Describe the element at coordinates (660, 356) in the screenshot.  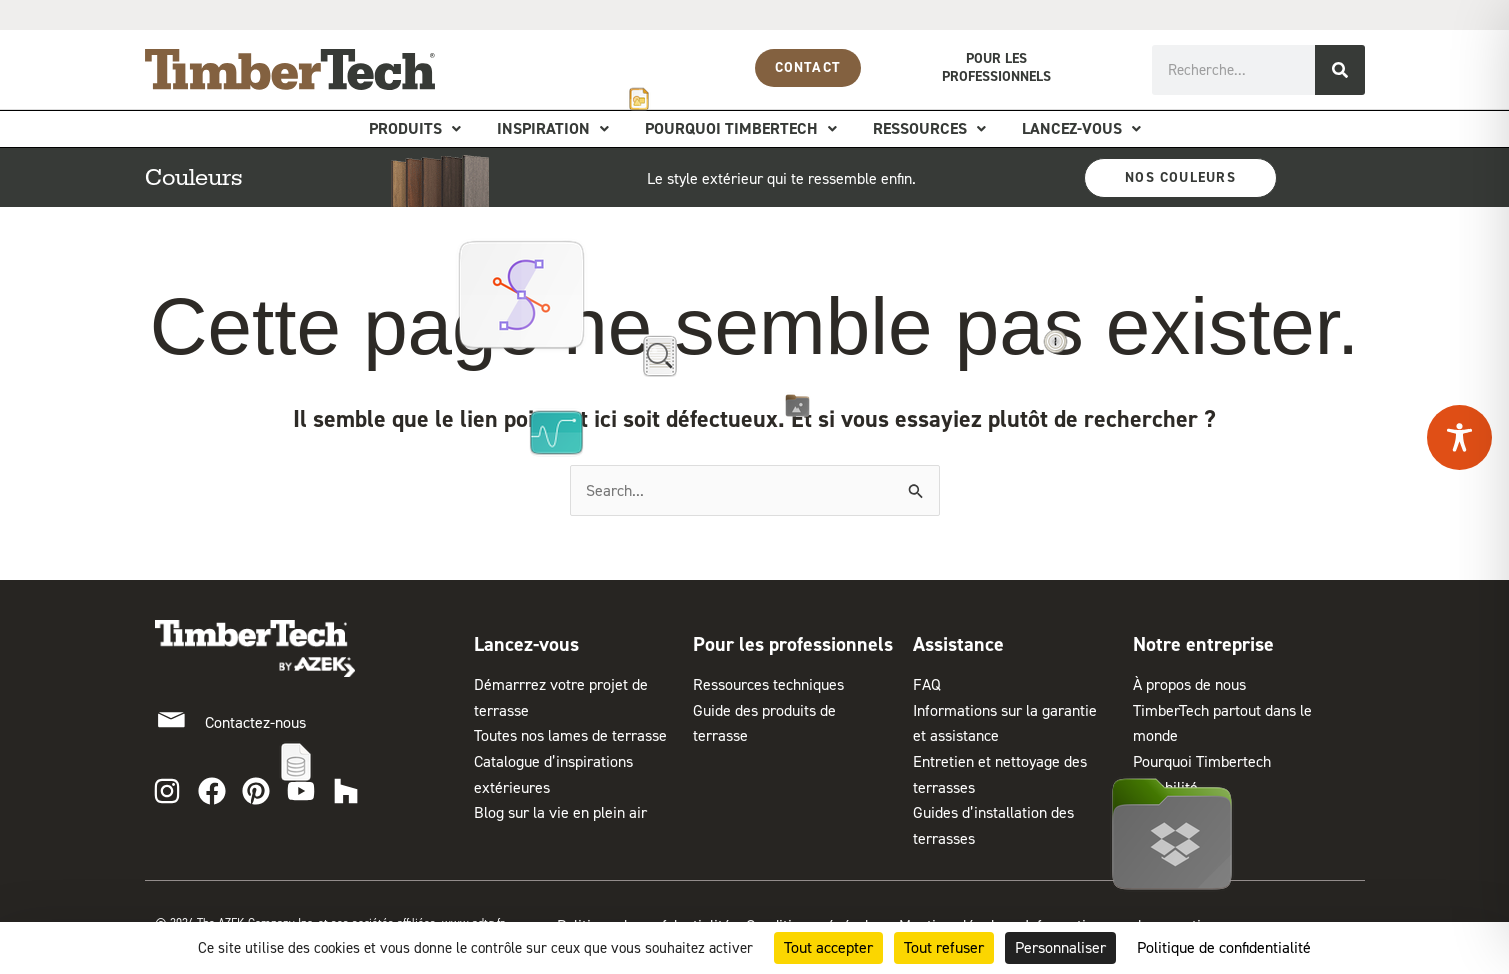
I see `open the system logs application` at that location.